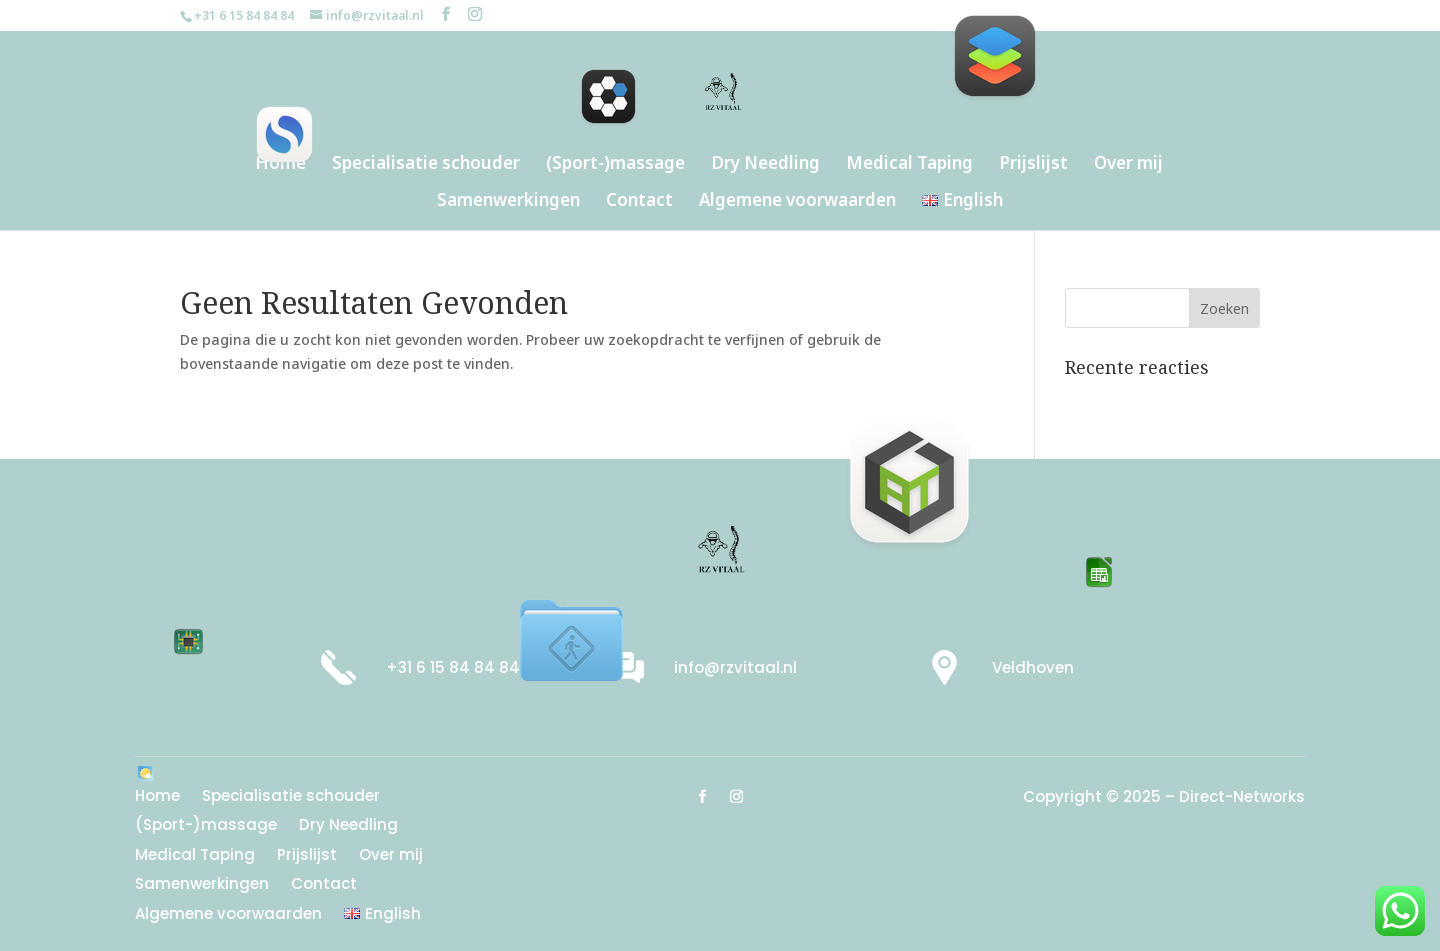  Describe the element at coordinates (995, 56) in the screenshot. I see `open the ASC app` at that location.